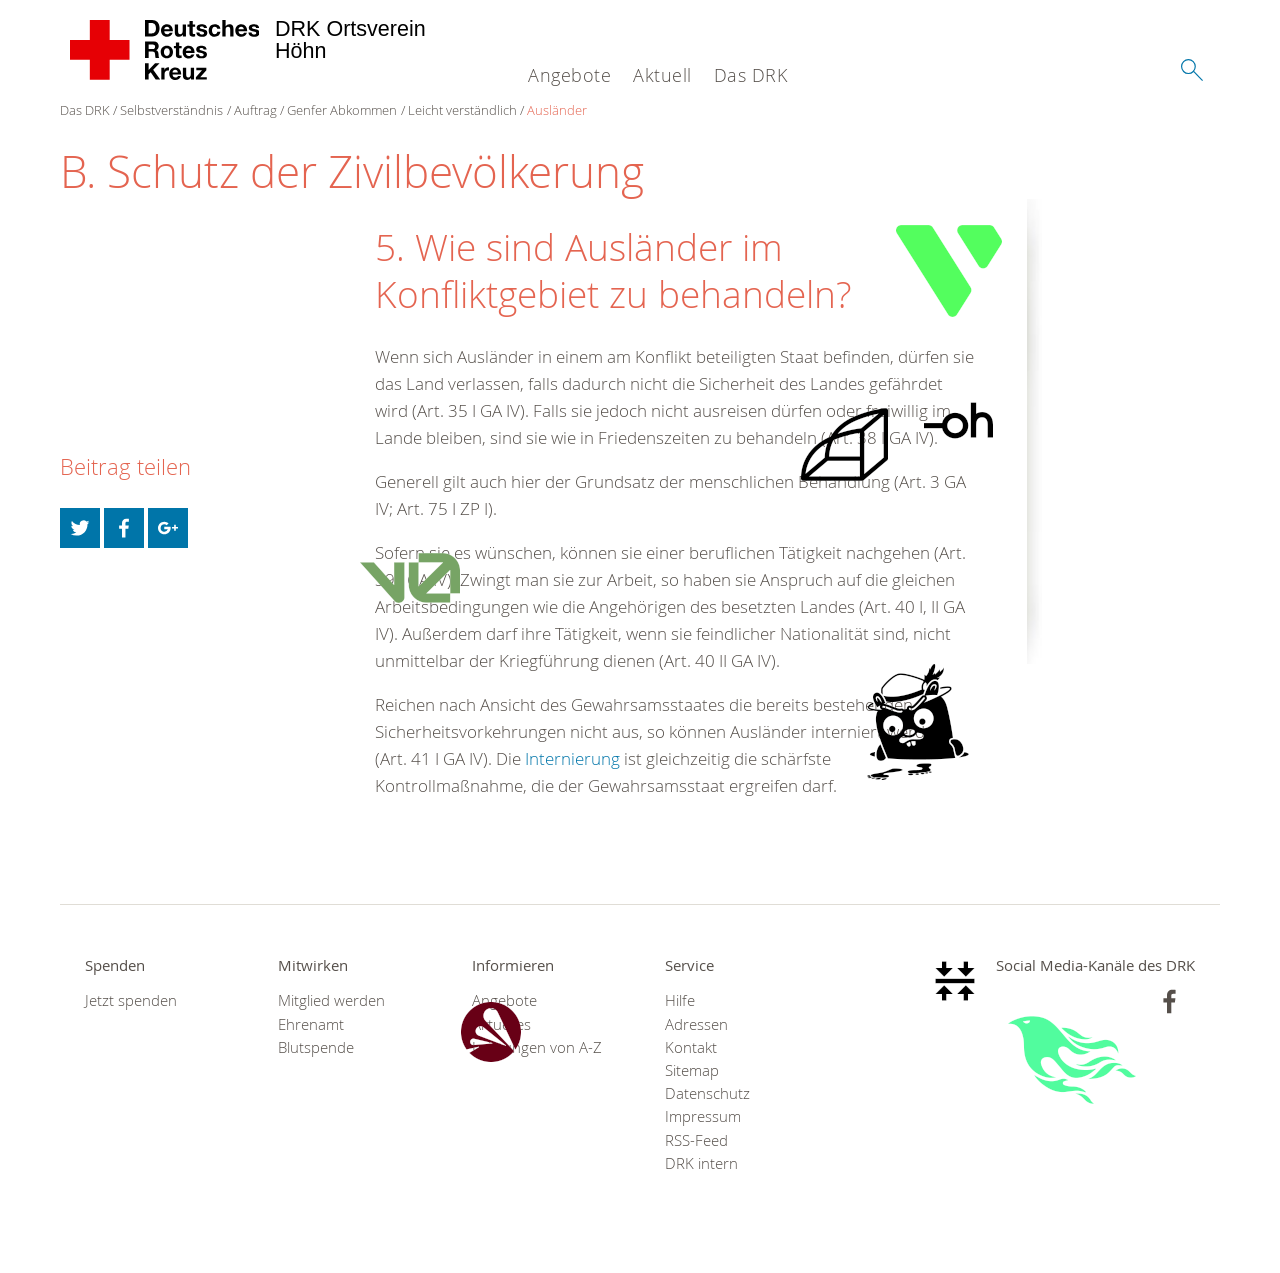  What do you see at coordinates (949, 271) in the screenshot?
I see `vultr cloud hosting logo` at bounding box center [949, 271].